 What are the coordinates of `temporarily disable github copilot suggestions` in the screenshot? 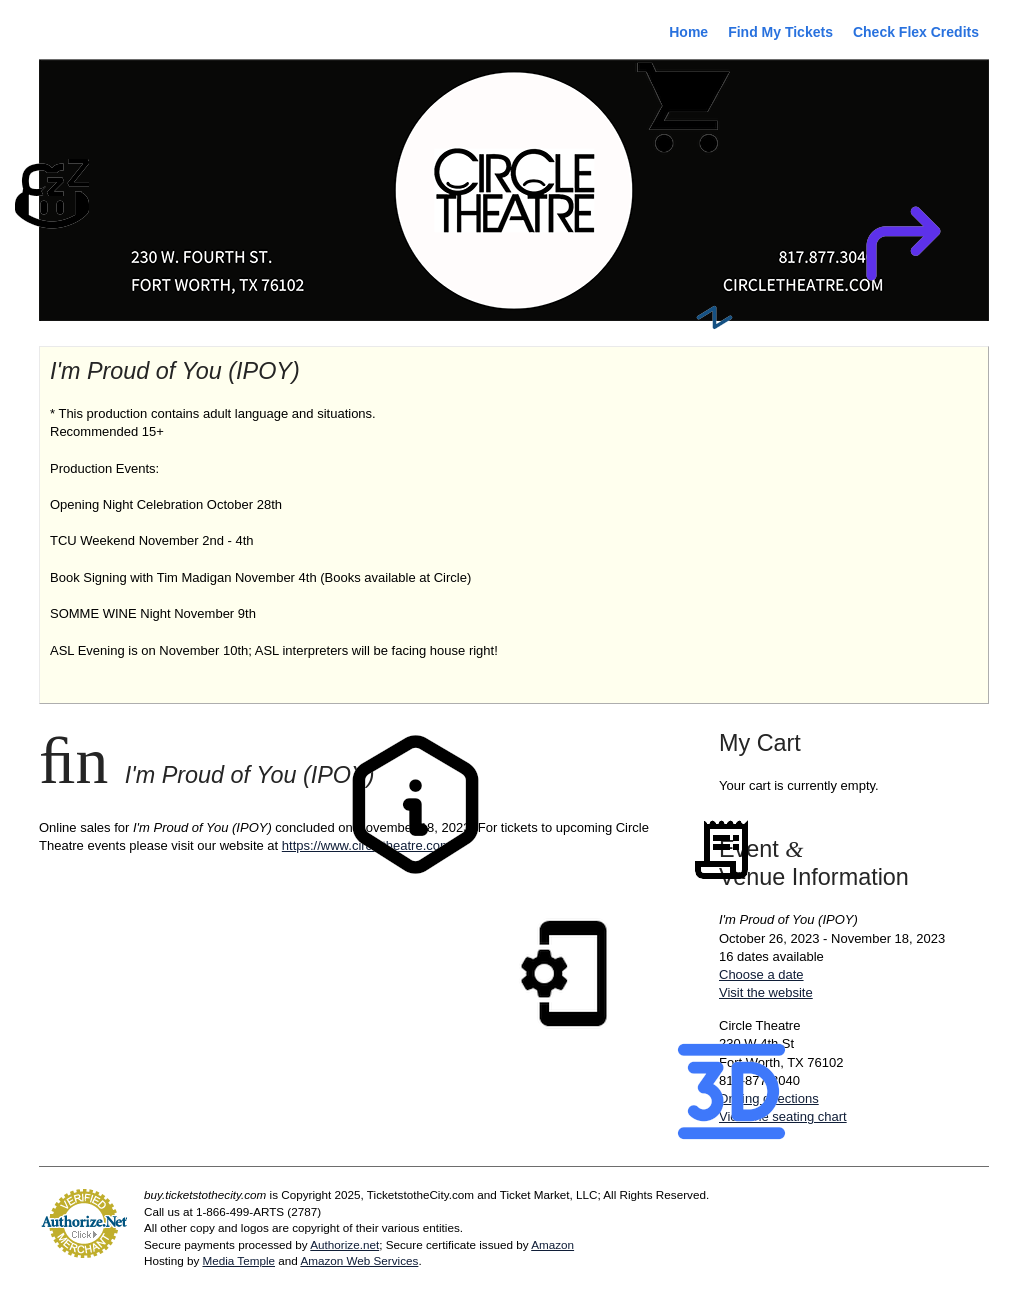 It's located at (52, 196).